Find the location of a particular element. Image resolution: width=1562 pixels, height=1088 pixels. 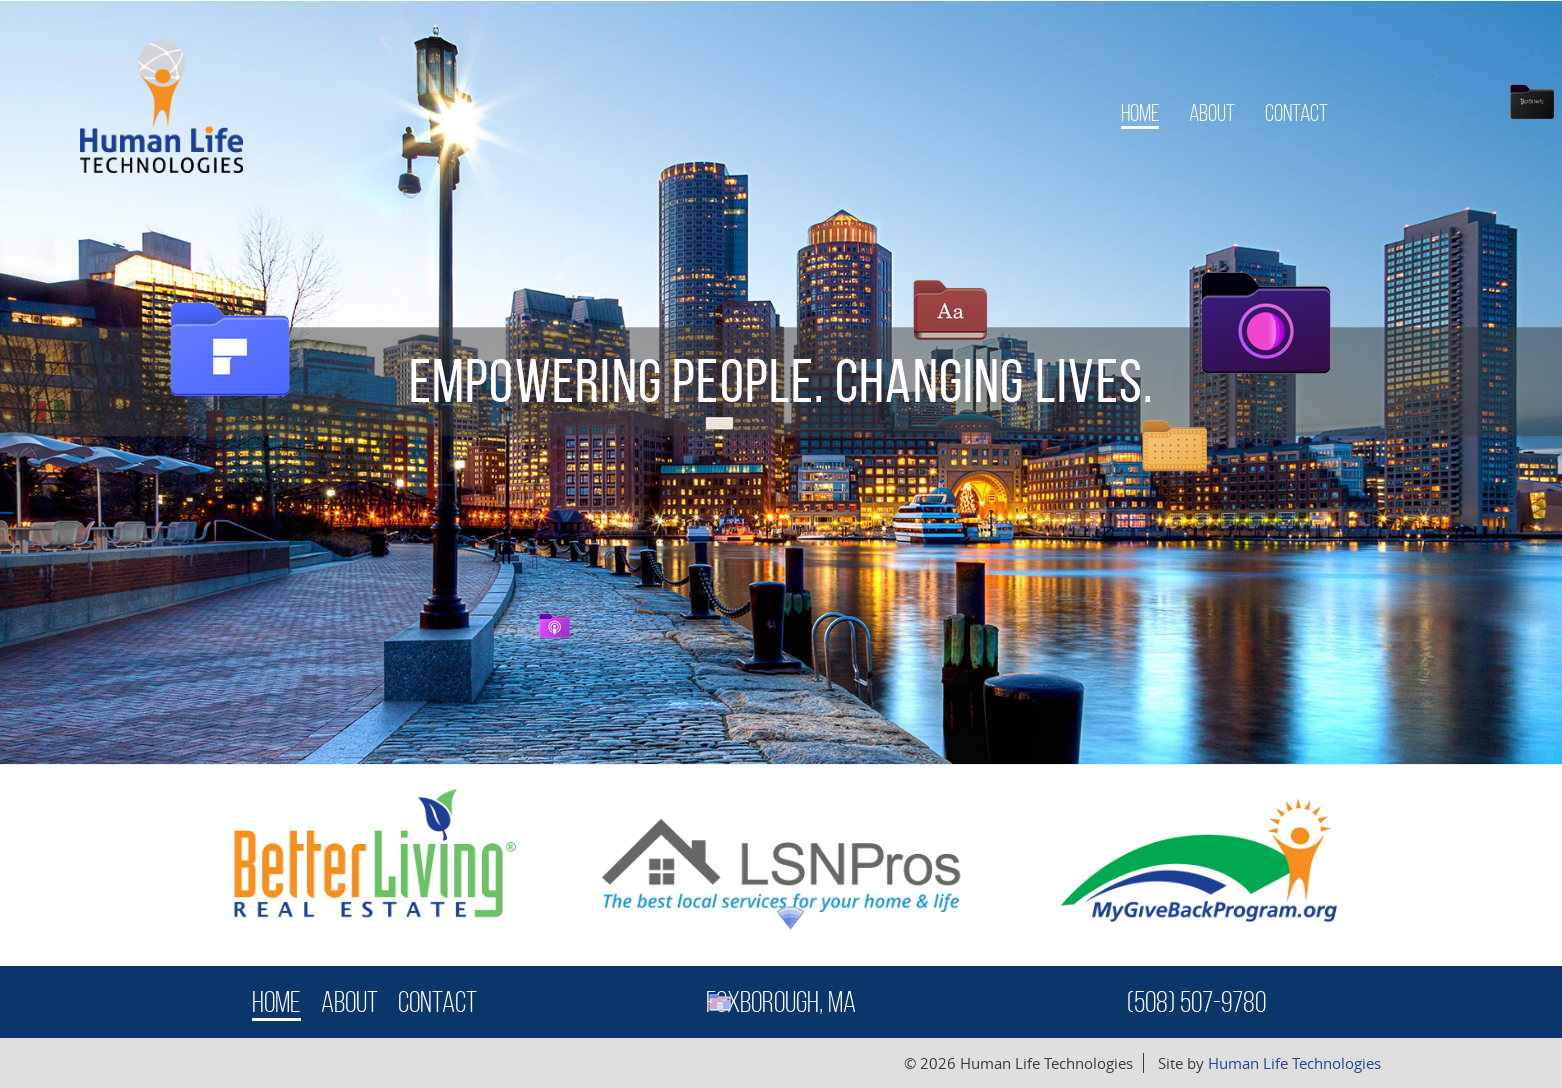

open folder containing podcast files is located at coordinates (554, 626).